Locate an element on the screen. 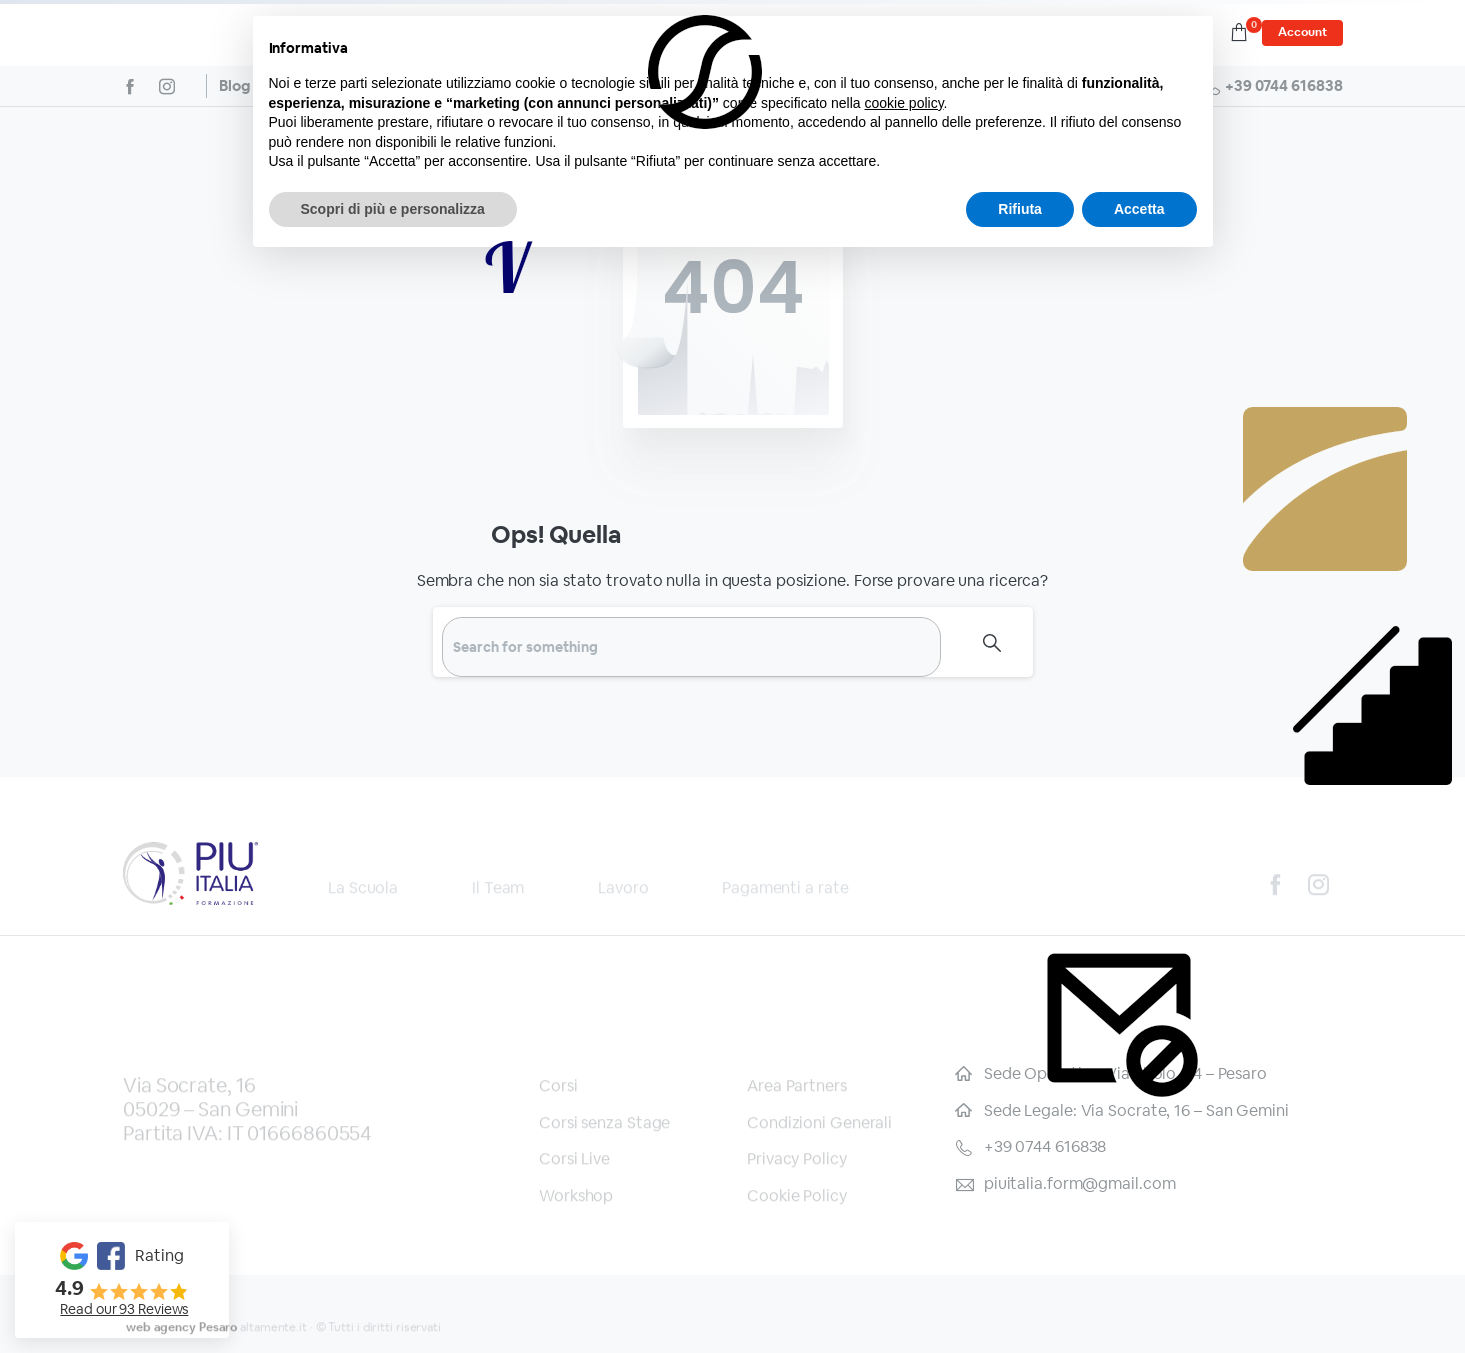 The height and width of the screenshot is (1353, 1465). devexpress brand logo is located at coordinates (1325, 489).